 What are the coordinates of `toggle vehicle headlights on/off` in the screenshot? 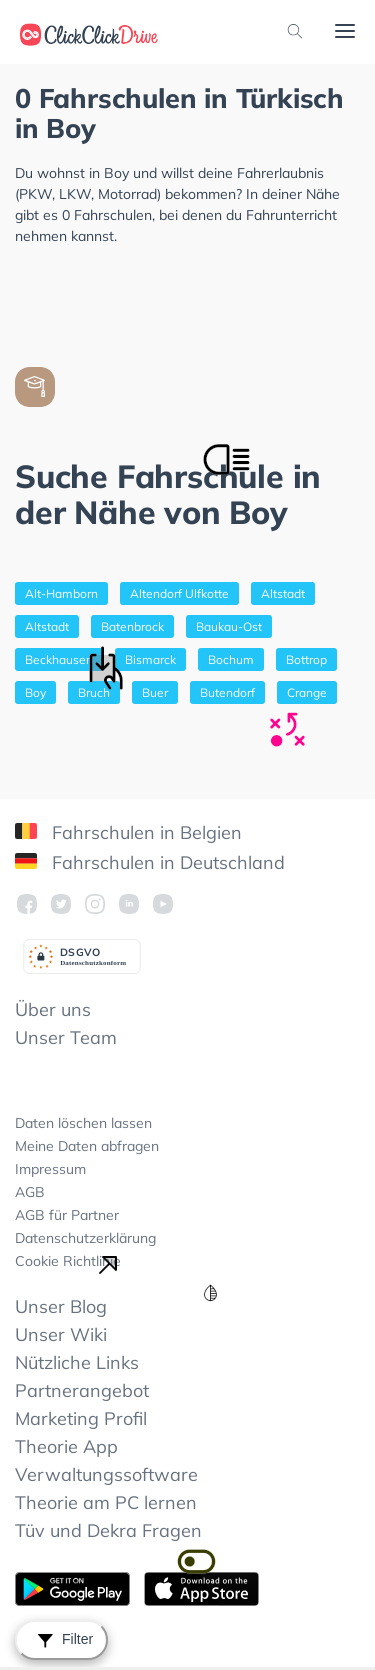 It's located at (226, 459).